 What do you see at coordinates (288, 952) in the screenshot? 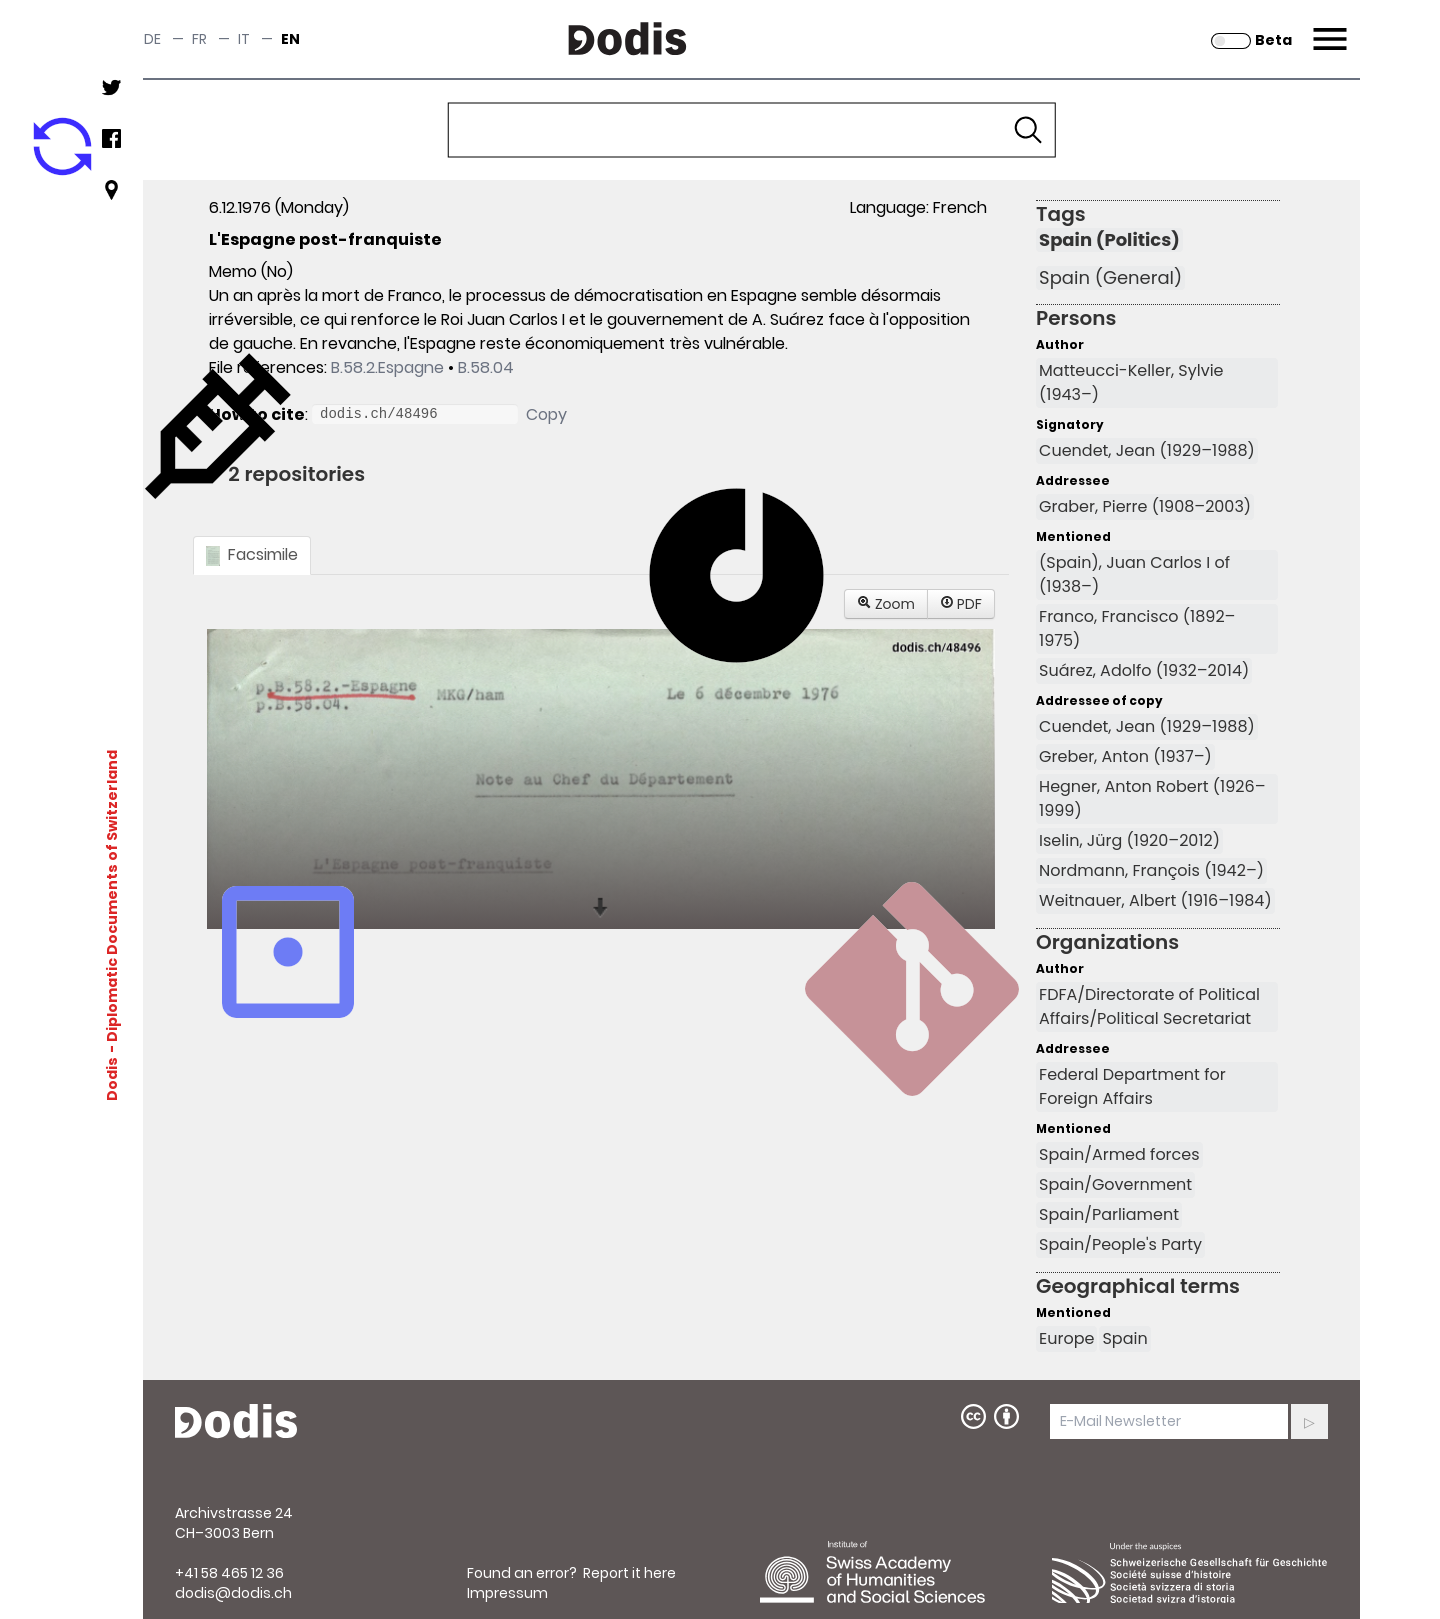
I see `roll the dice or generate a random result` at bounding box center [288, 952].